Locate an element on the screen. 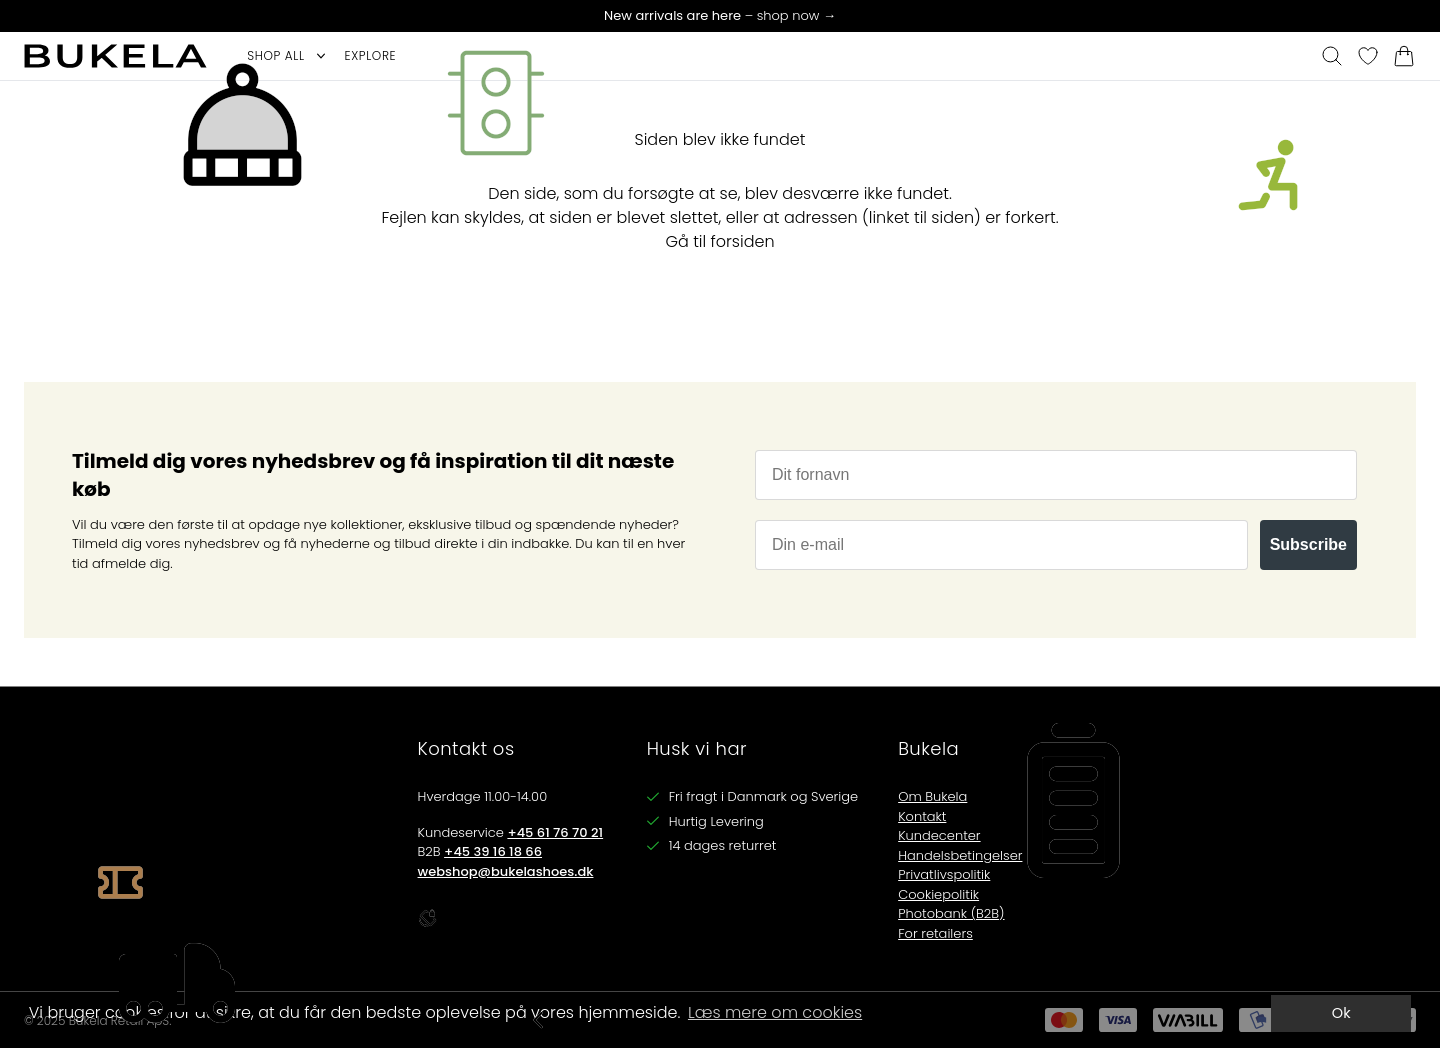 The width and height of the screenshot is (1440, 1048). traffic or signal status indicator is located at coordinates (496, 103).